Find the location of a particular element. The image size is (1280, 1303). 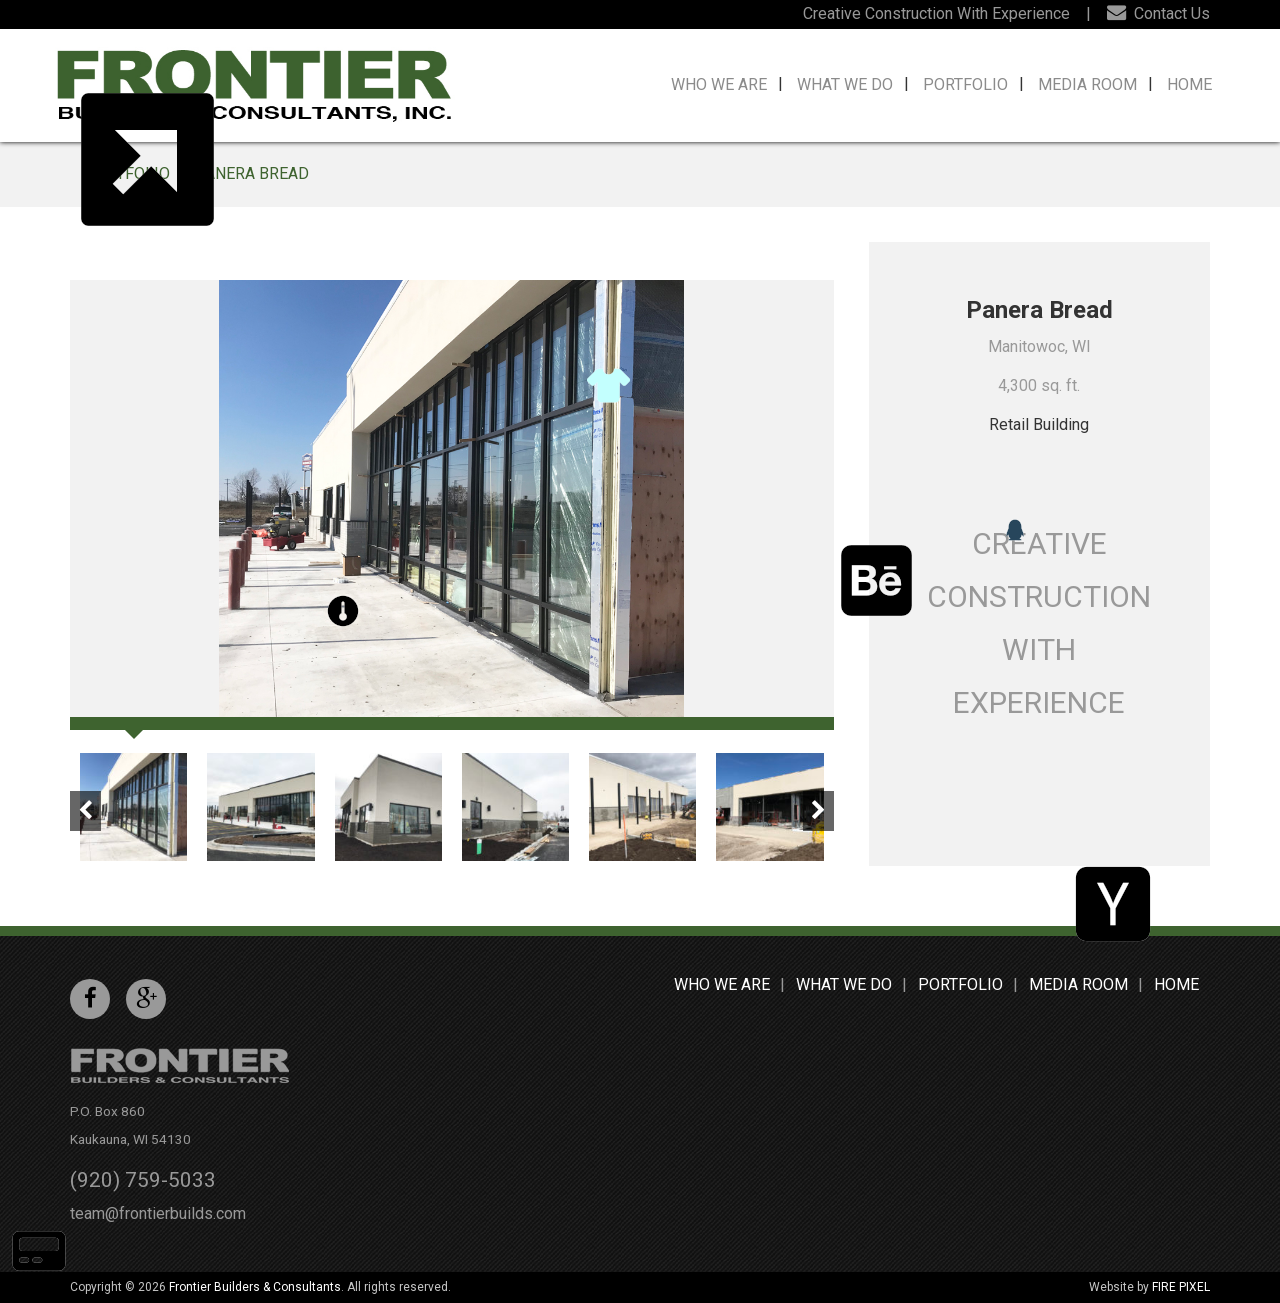

visit Behance profile or portfolio is located at coordinates (876, 580).